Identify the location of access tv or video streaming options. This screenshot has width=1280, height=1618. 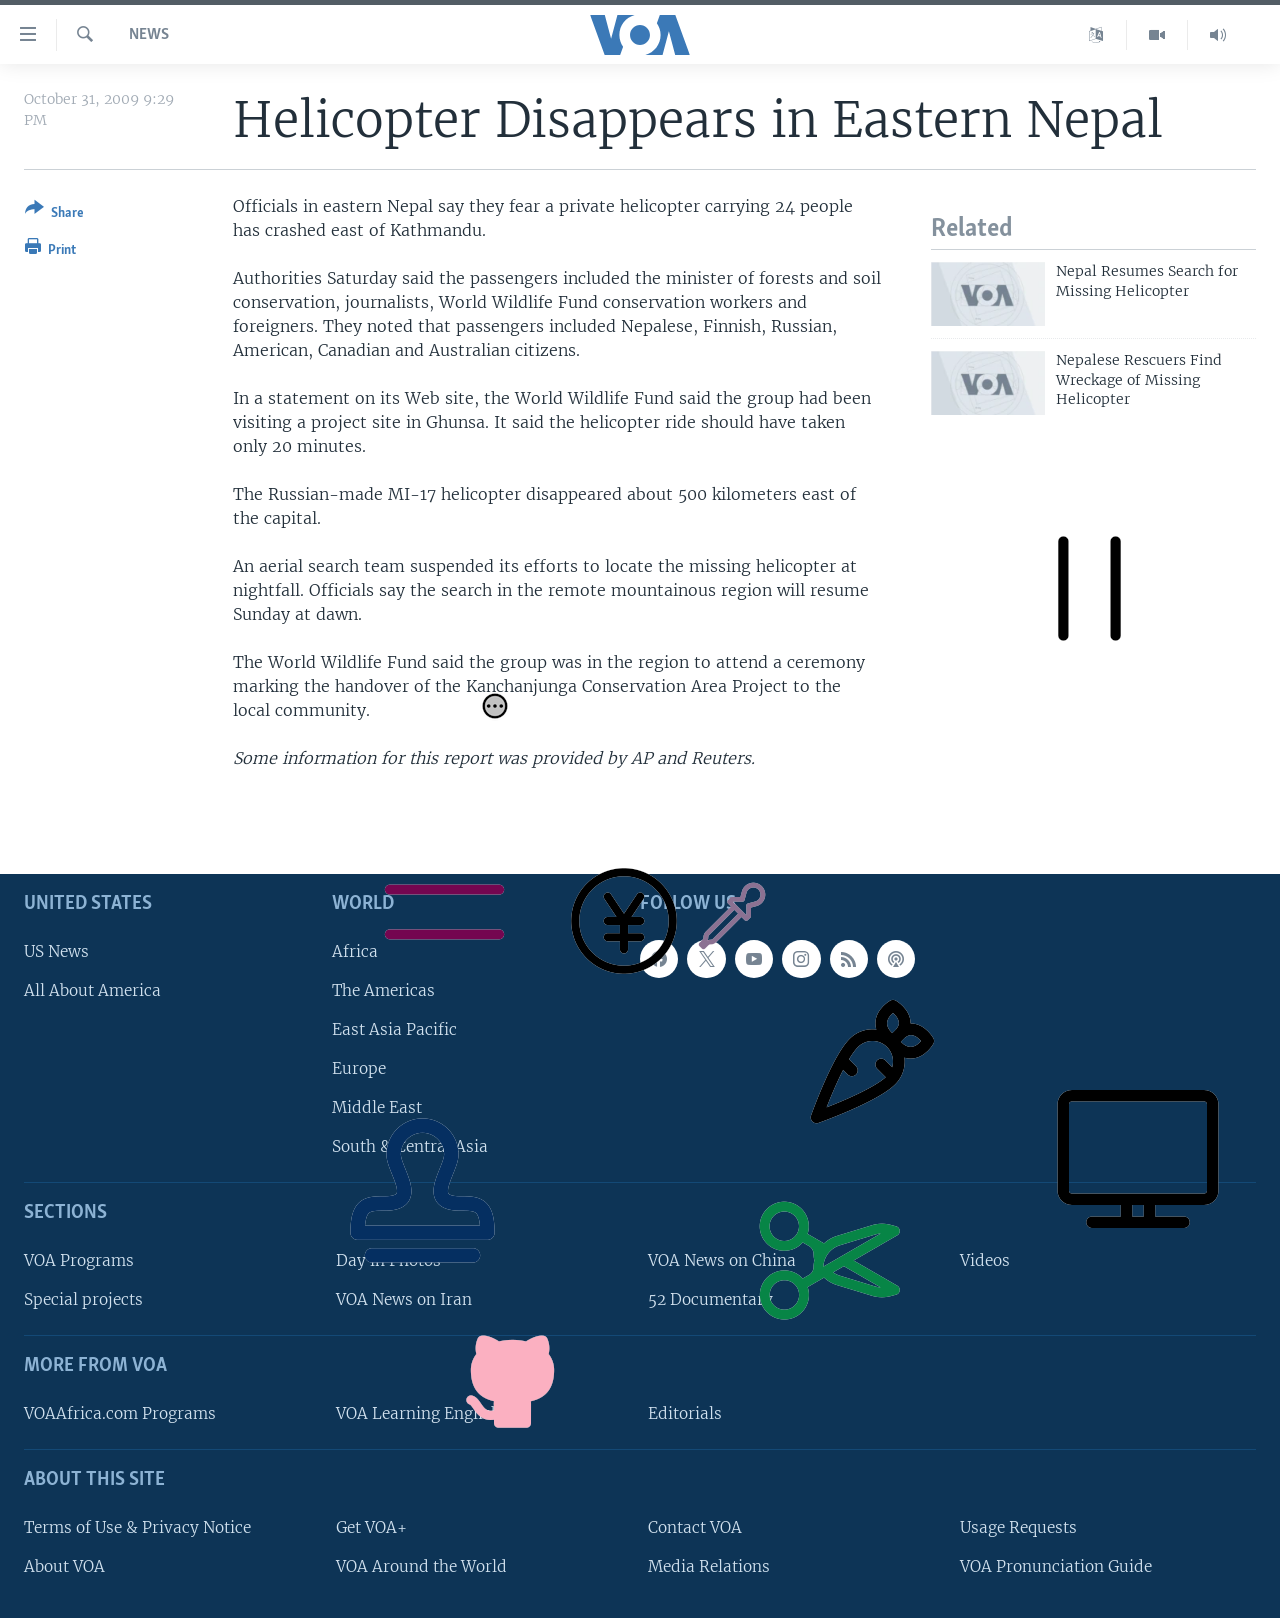
(1138, 1159).